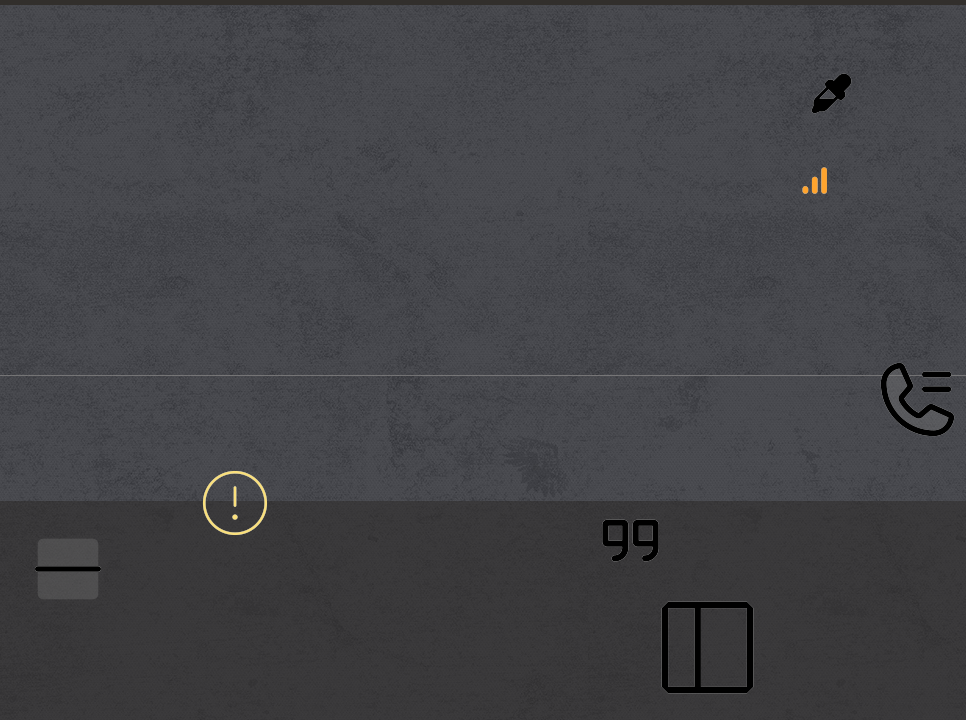  Describe the element at coordinates (235, 503) in the screenshot. I see `indicates a warning or alert condition` at that location.